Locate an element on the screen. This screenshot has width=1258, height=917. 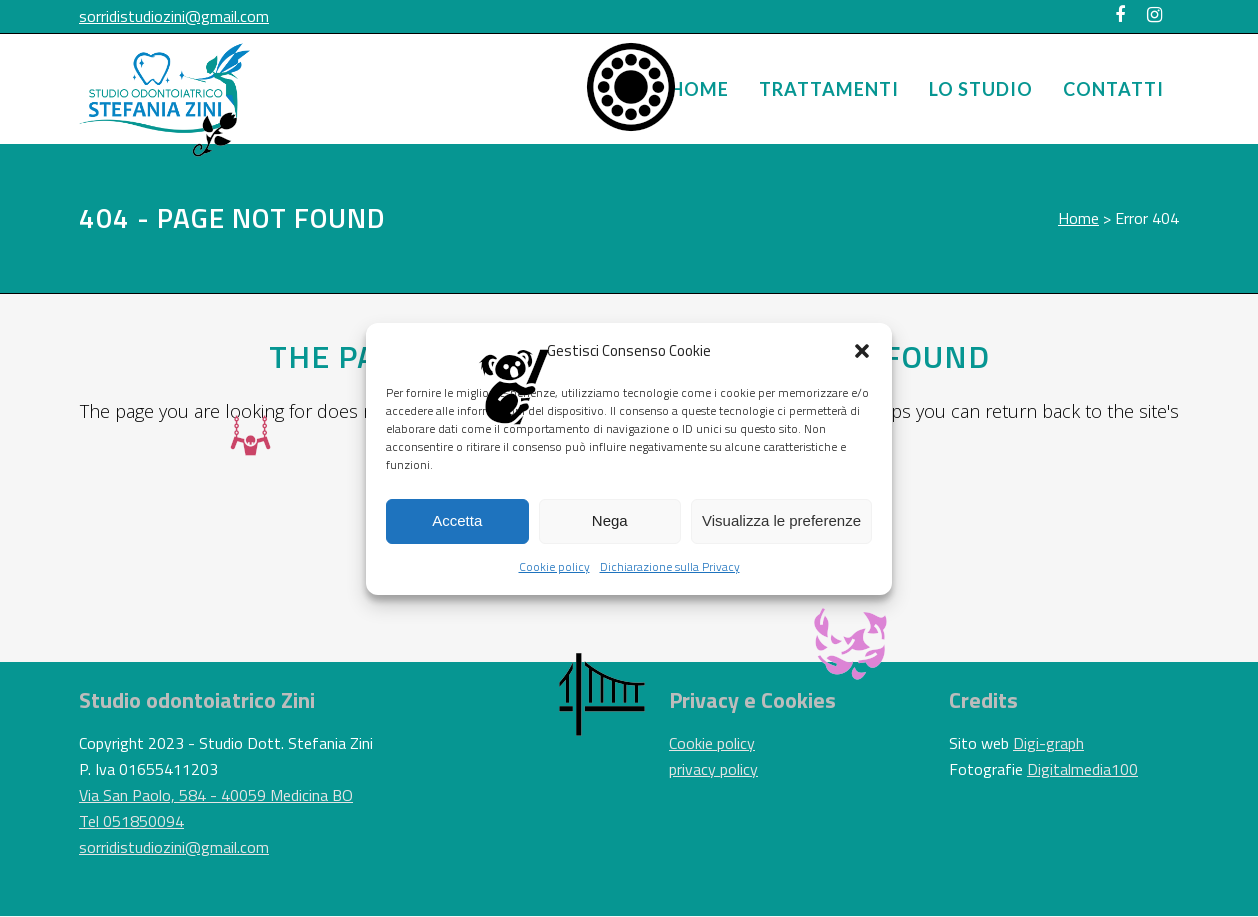
nature or environmental category indicator is located at coordinates (850, 643).